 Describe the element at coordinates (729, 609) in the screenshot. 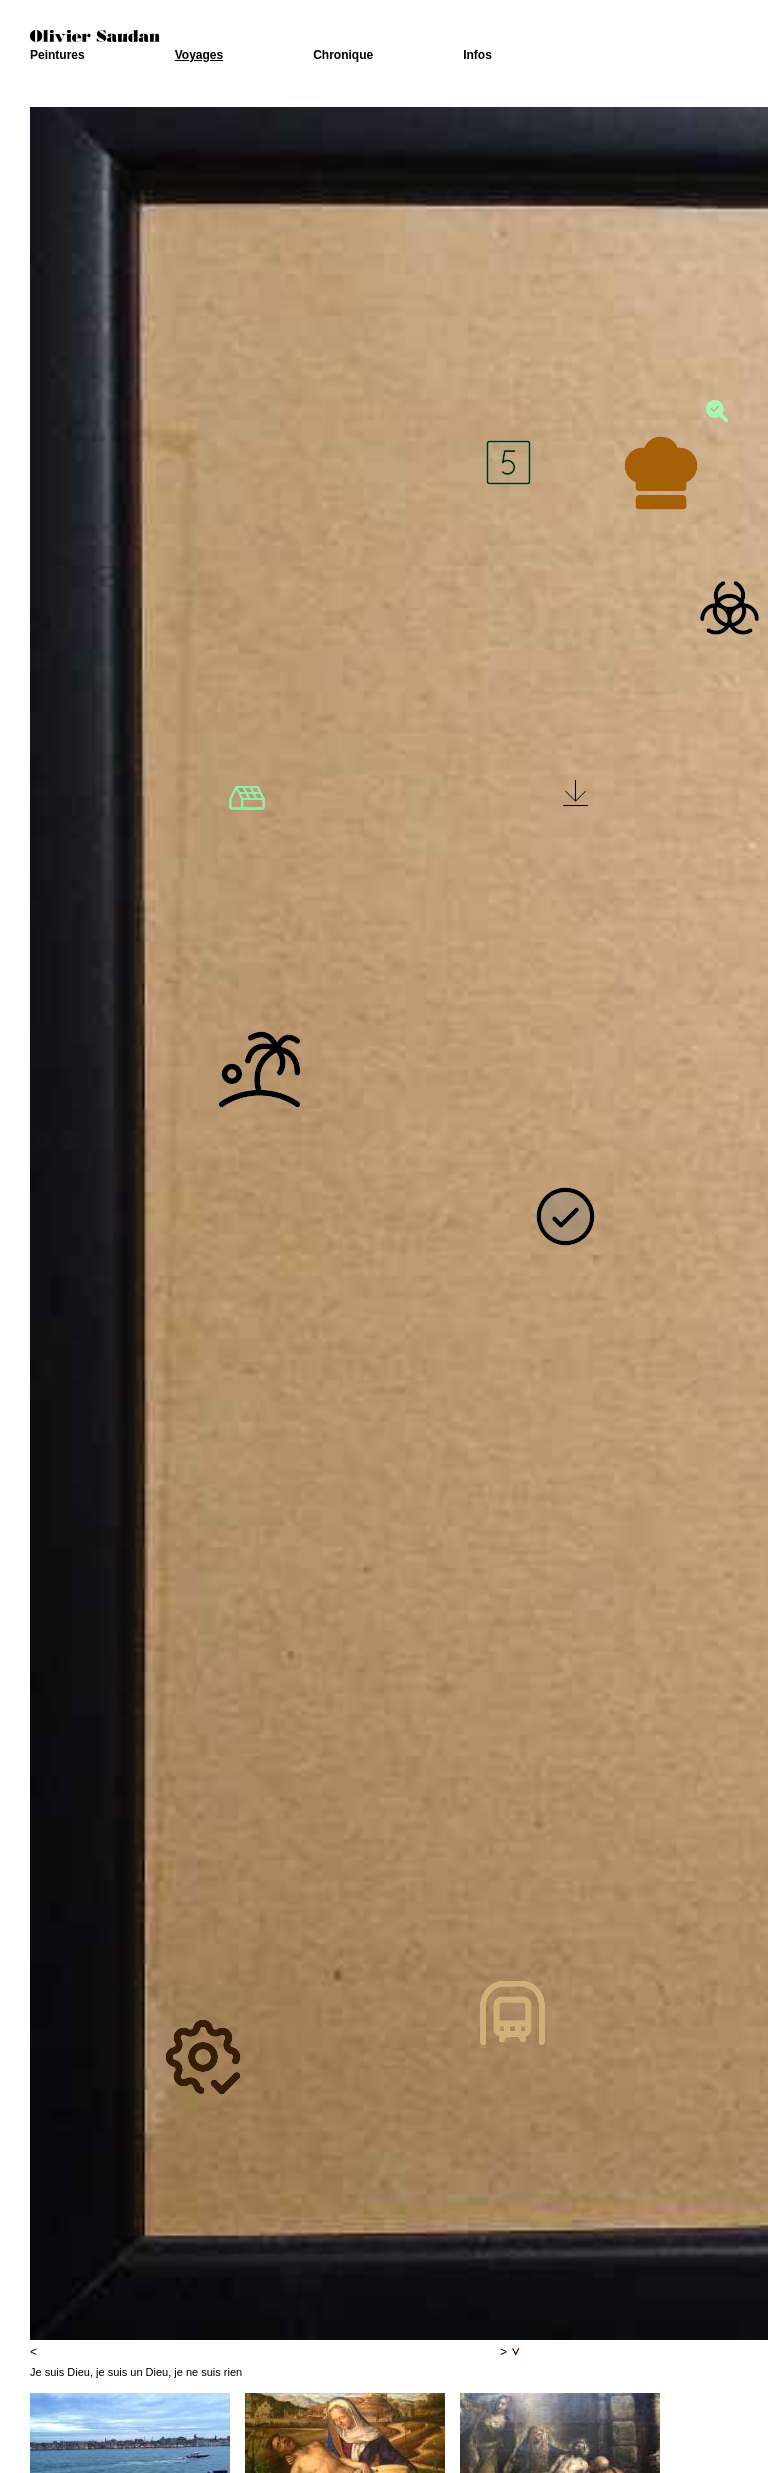

I see `indicates hazardous or dangerous content` at that location.